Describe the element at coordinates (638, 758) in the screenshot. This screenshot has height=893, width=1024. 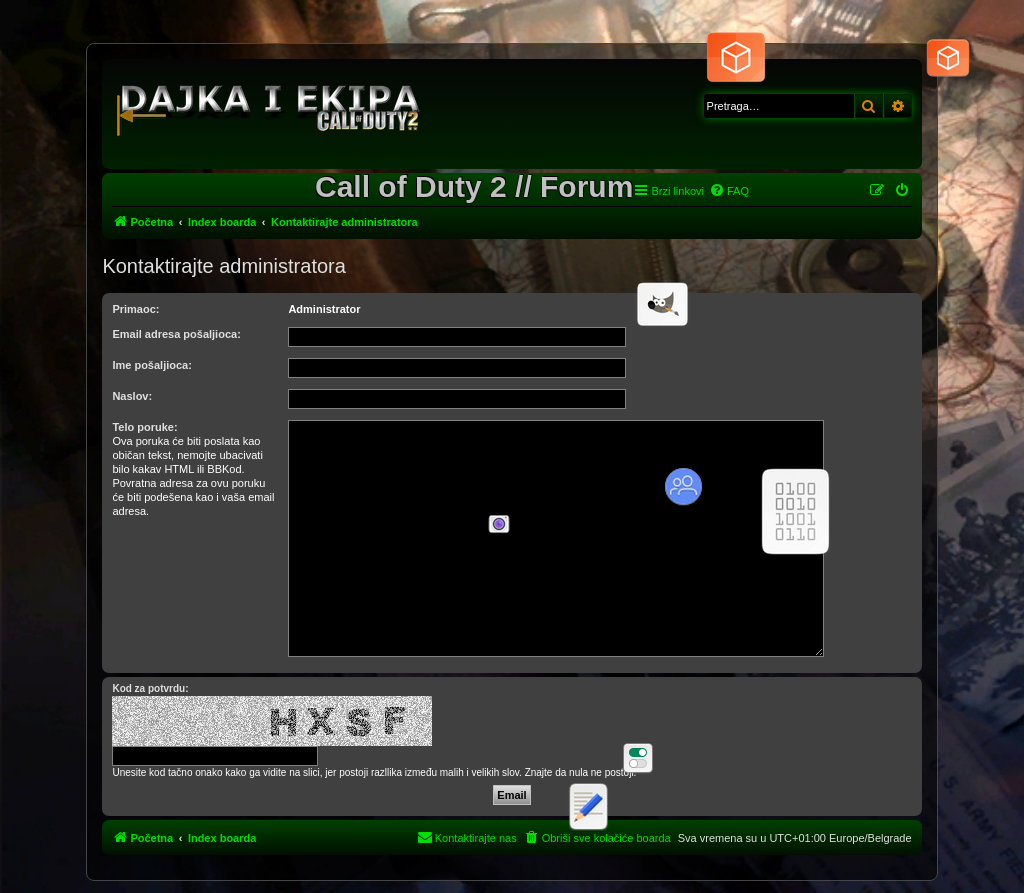
I see `open system tweaks or settings customization` at that location.